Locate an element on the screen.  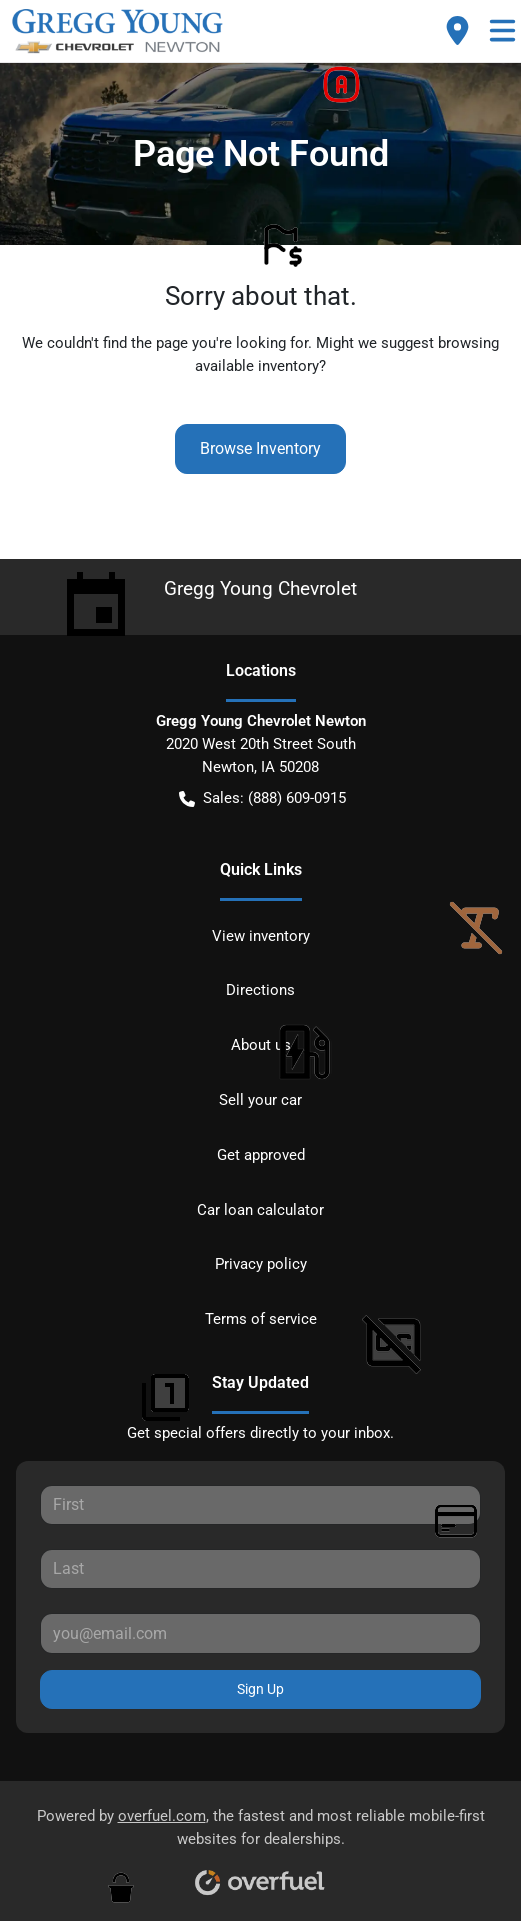
view calendar or scheduled events is located at coordinates (96, 604).